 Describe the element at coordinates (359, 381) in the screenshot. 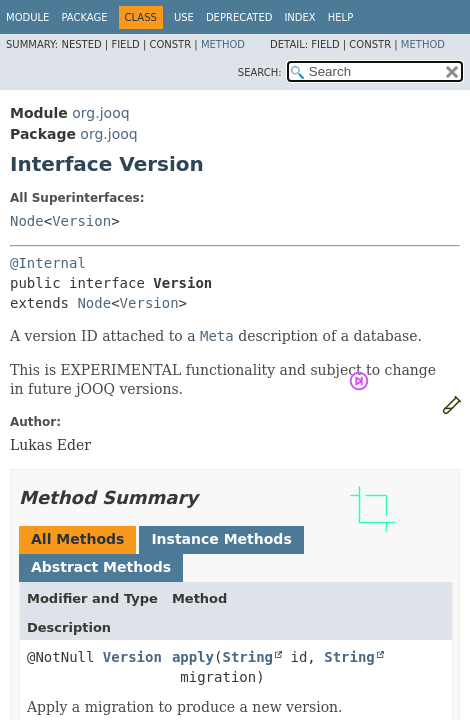

I see `skip to the next track or media item` at that location.